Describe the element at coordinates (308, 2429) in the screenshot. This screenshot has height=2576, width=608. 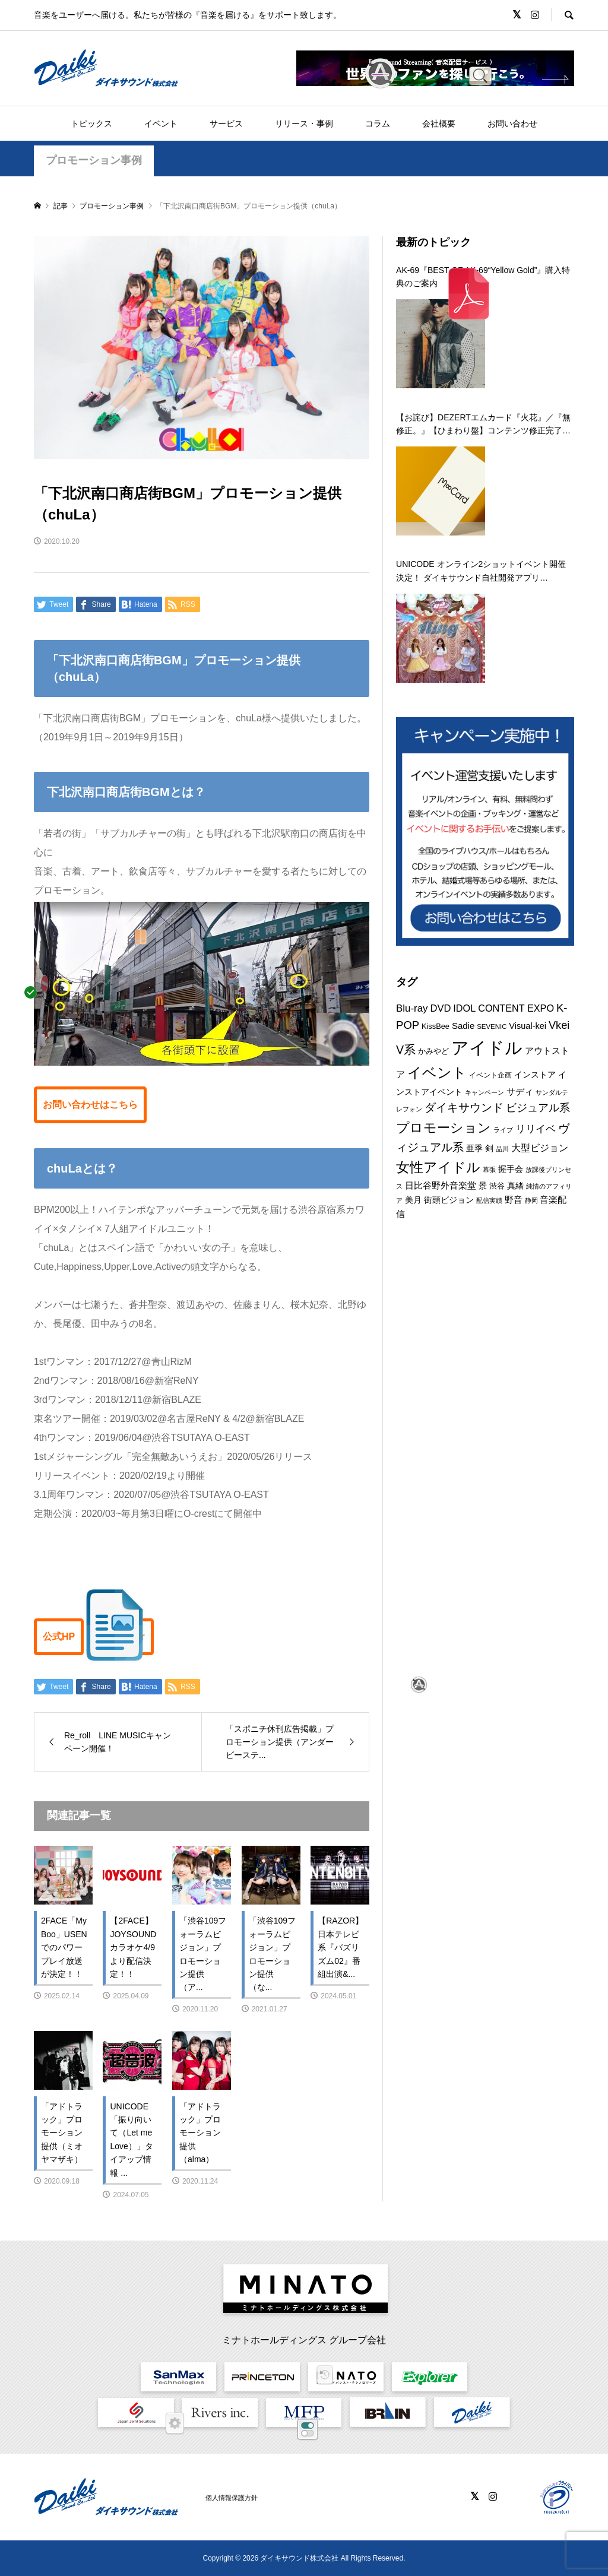
I see `open system settings or preferences` at that location.